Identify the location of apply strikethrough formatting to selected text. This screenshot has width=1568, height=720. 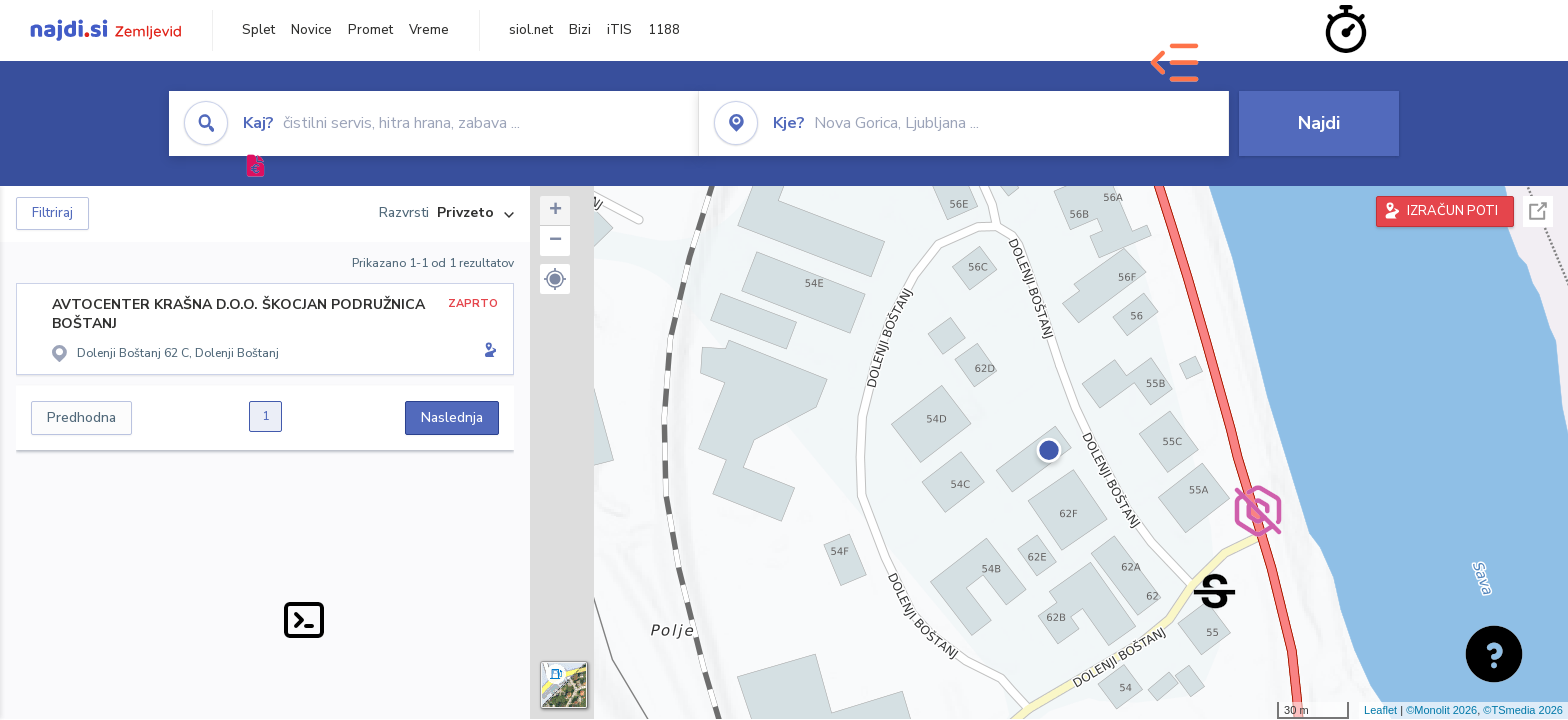
(1214, 594).